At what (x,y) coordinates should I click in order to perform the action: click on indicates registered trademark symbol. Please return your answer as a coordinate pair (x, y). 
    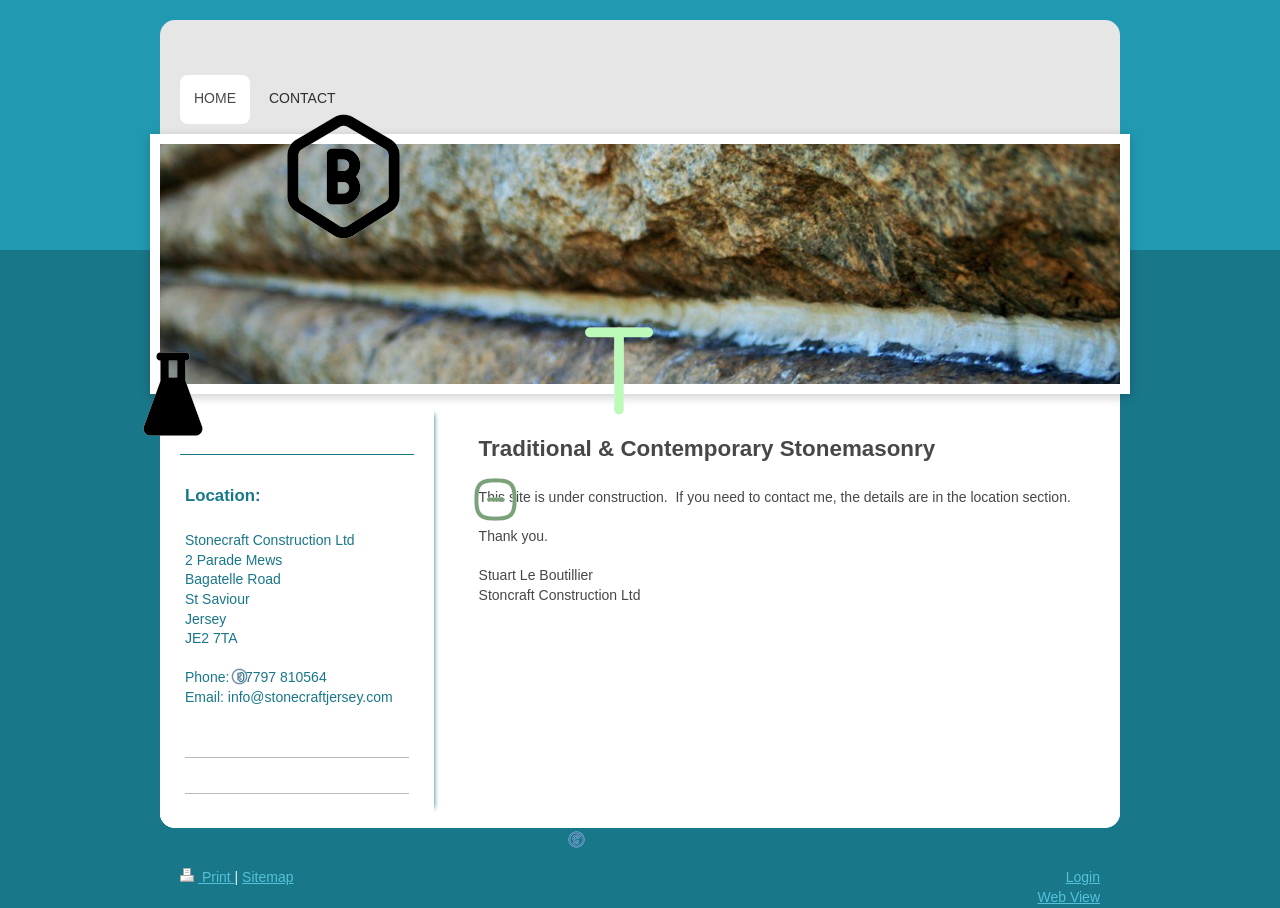
    Looking at the image, I should click on (239, 676).